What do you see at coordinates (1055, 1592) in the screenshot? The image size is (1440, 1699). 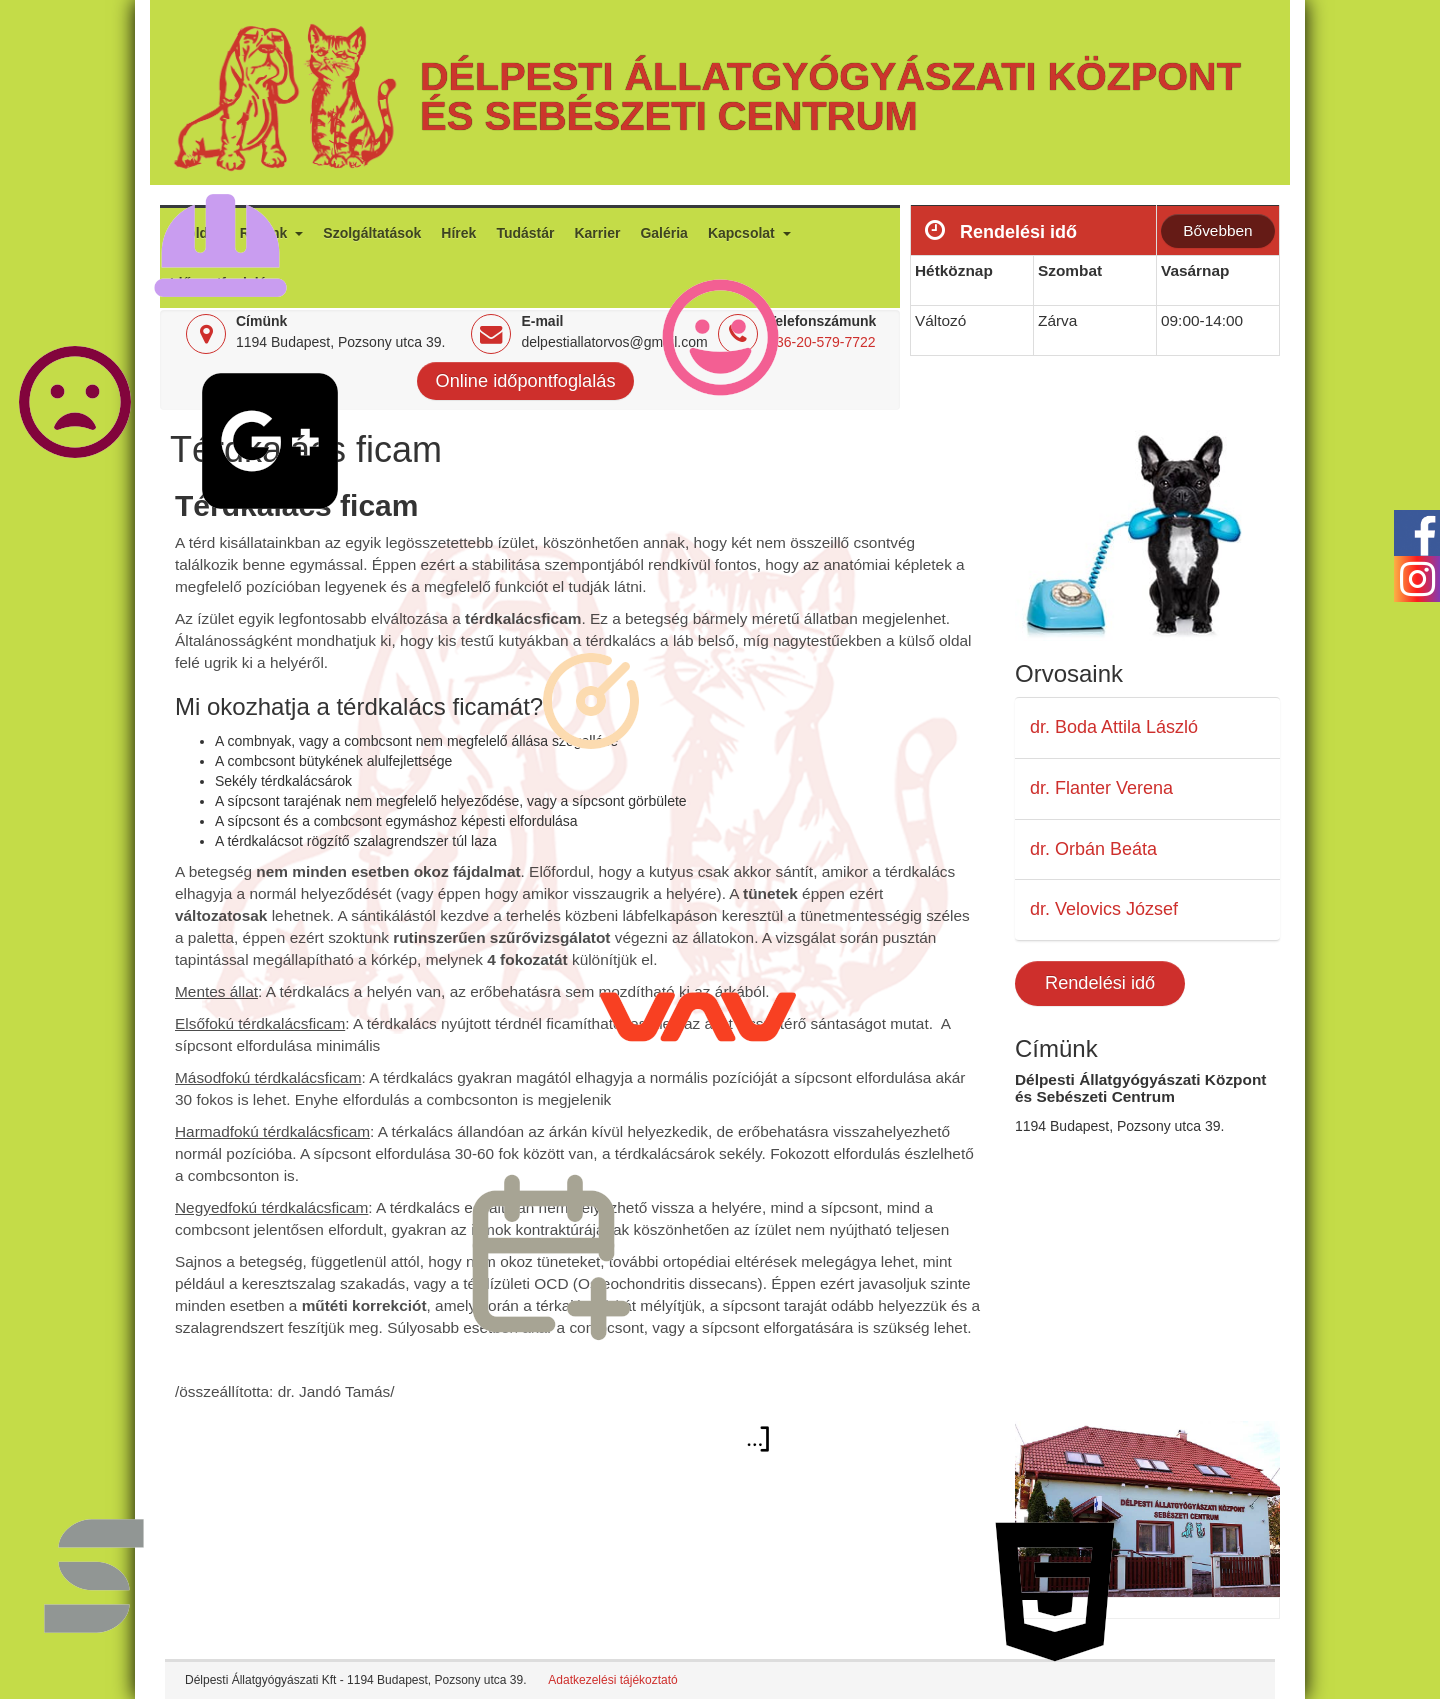 I see `HTML5 technology or web standard indicator` at bounding box center [1055, 1592].